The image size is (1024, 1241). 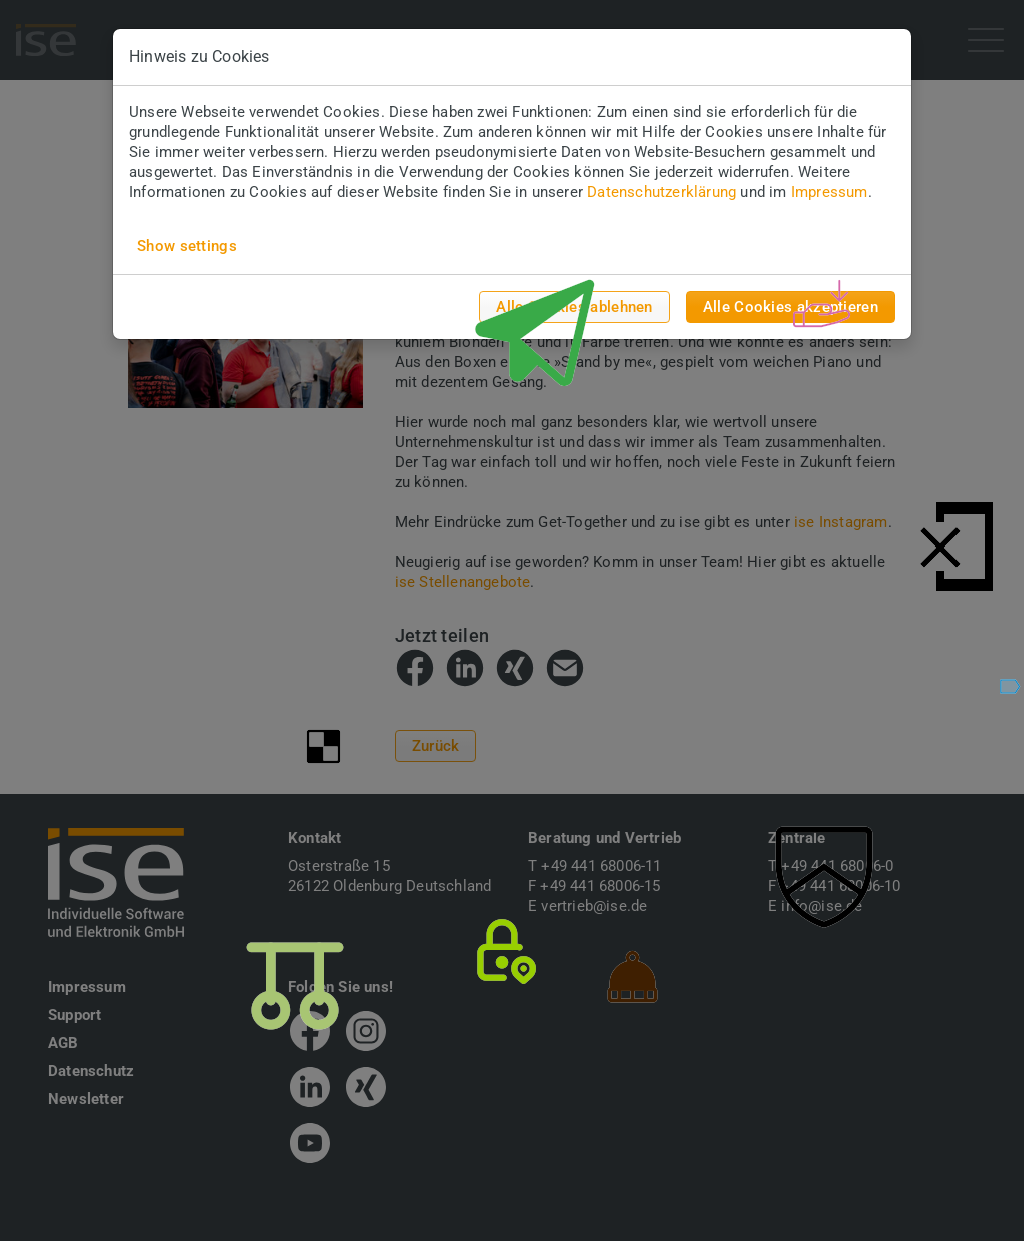 I want to click on select winter or cold weather clothing category, so click(x=632, y=979).